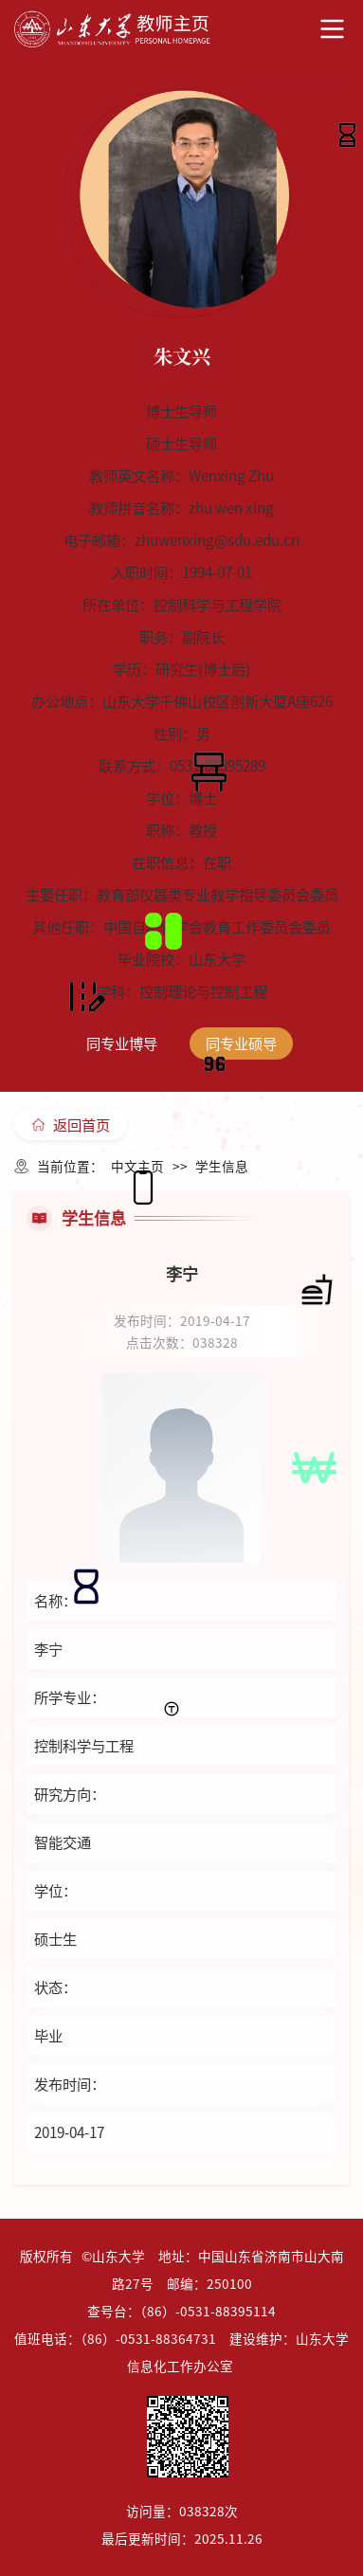 The image size is (363, 2576). I want to click on edit road or route details, so click(84, 996).